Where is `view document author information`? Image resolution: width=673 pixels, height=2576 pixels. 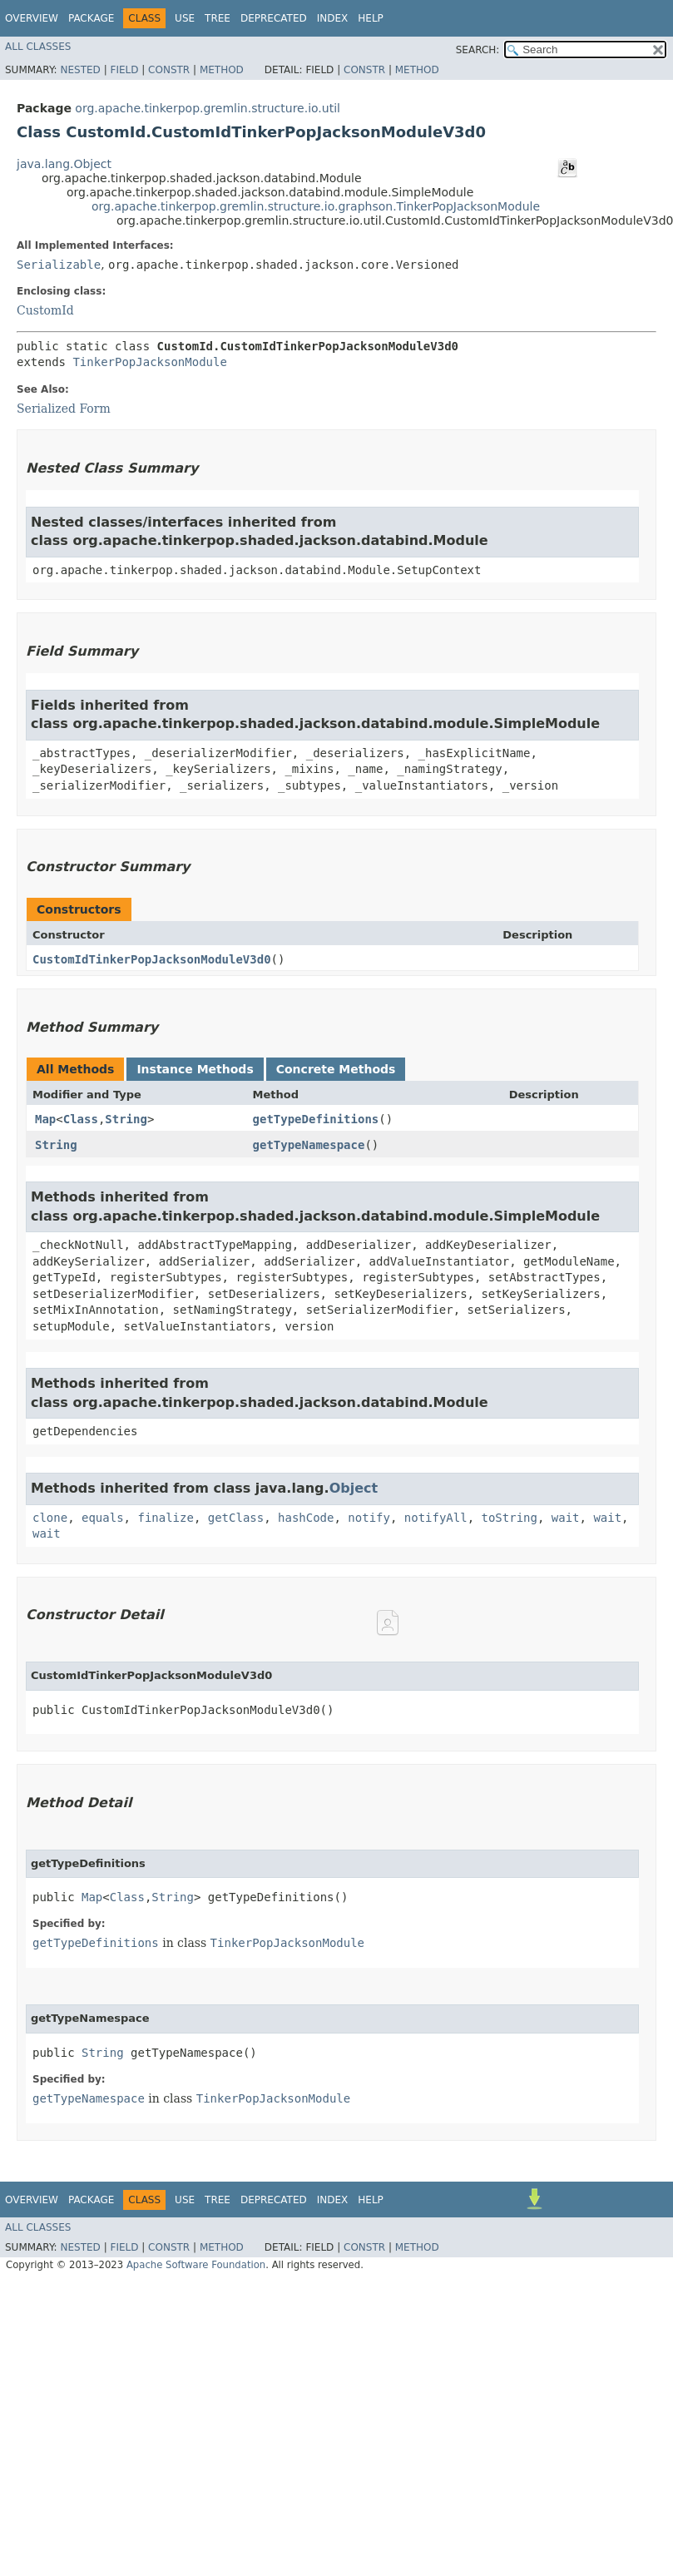 view document author information is located at coordinates (388, 1622).